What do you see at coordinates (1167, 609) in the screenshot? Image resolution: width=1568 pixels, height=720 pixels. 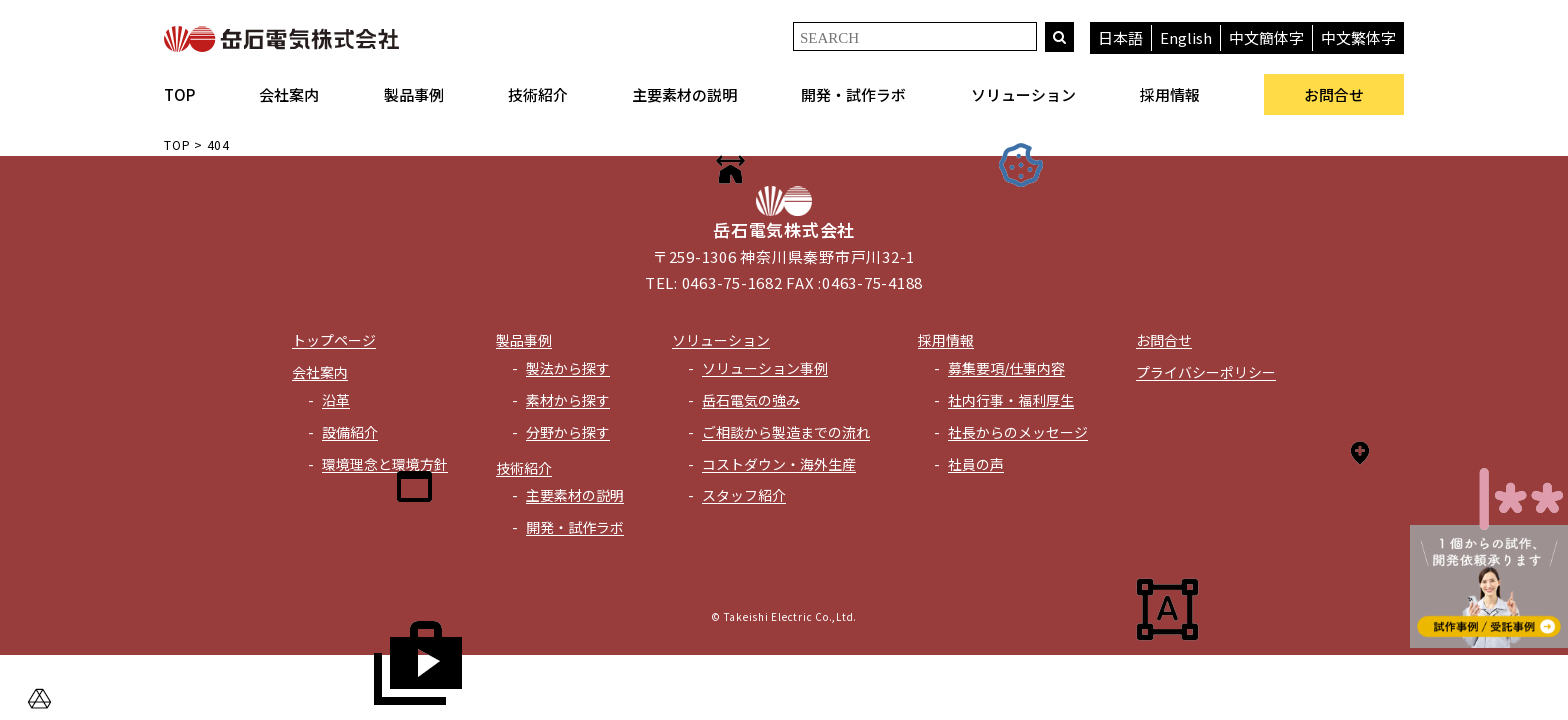 I see `edit text box formatting` at bounding box center [1167, 609].